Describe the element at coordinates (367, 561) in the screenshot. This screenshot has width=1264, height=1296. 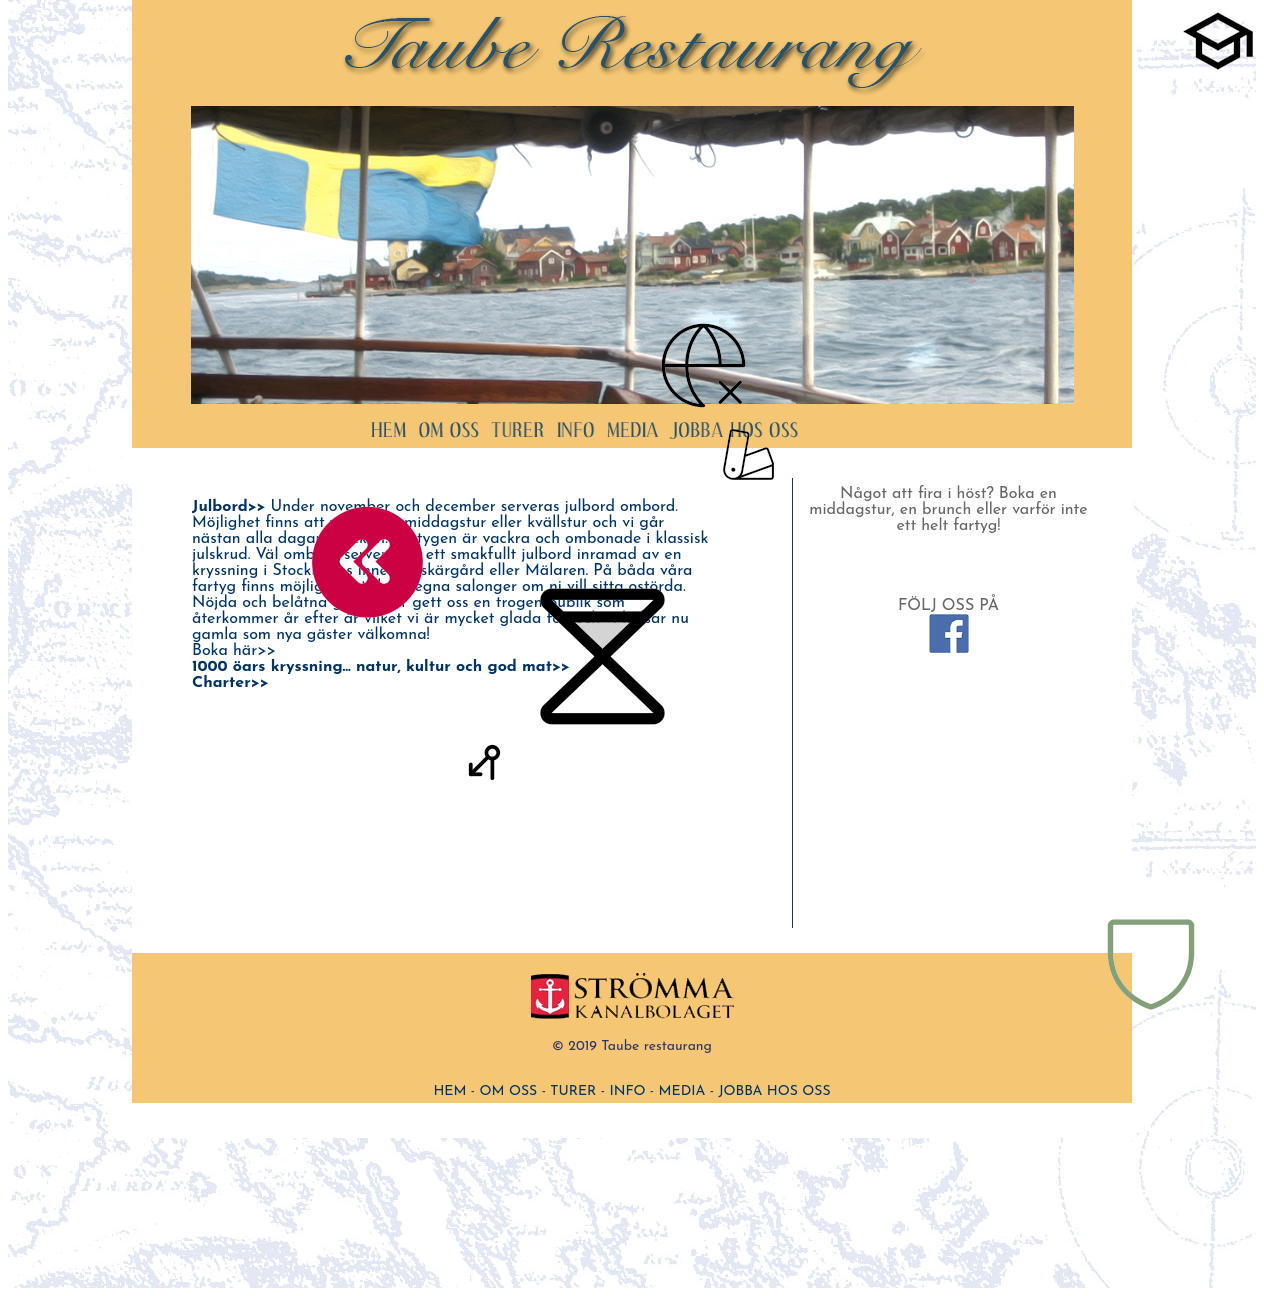
I see `go back to previous section` at that location.